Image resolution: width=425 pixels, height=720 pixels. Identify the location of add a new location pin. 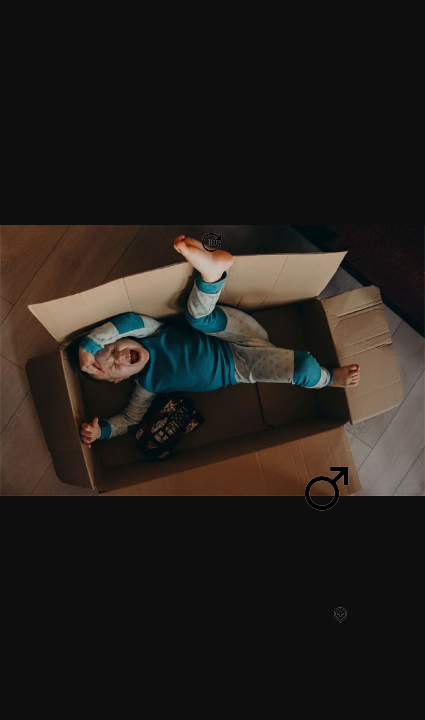
(340, 614).